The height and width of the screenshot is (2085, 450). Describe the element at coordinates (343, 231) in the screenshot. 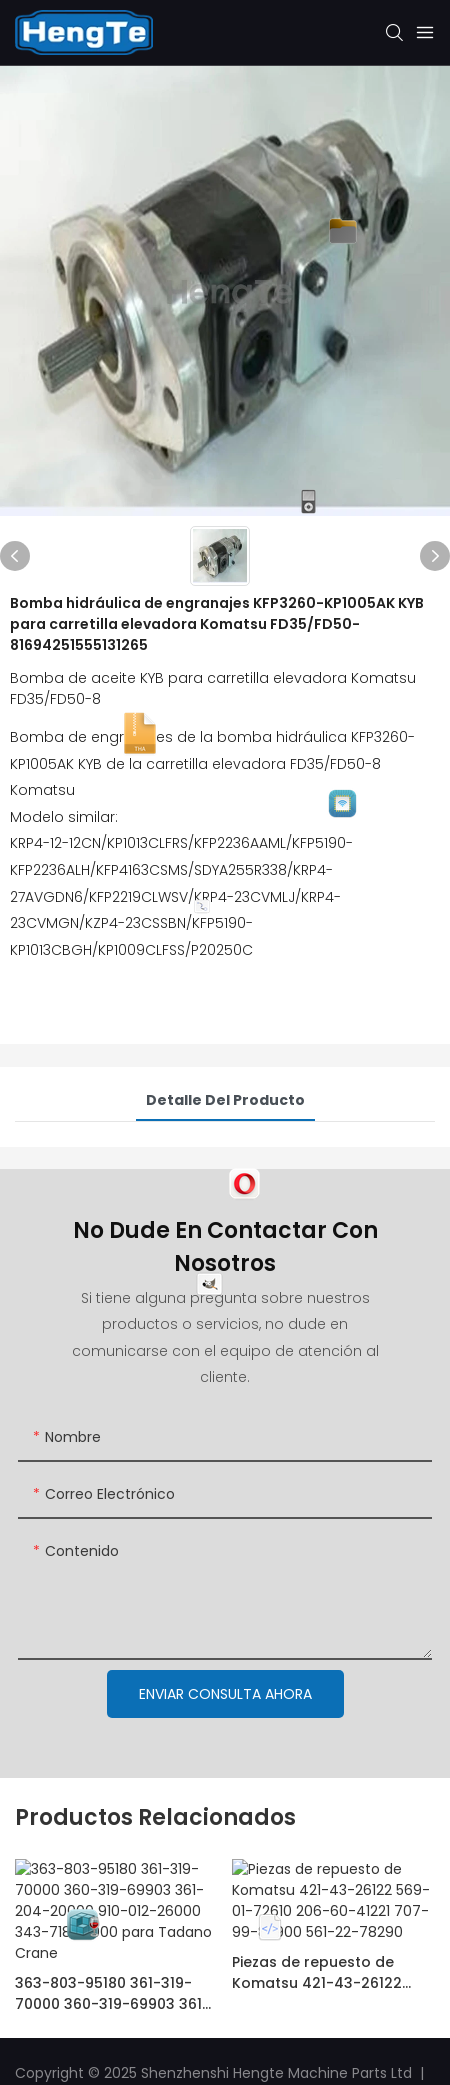

I see `indicates a folder is ready to accept a dragged item` at that location.